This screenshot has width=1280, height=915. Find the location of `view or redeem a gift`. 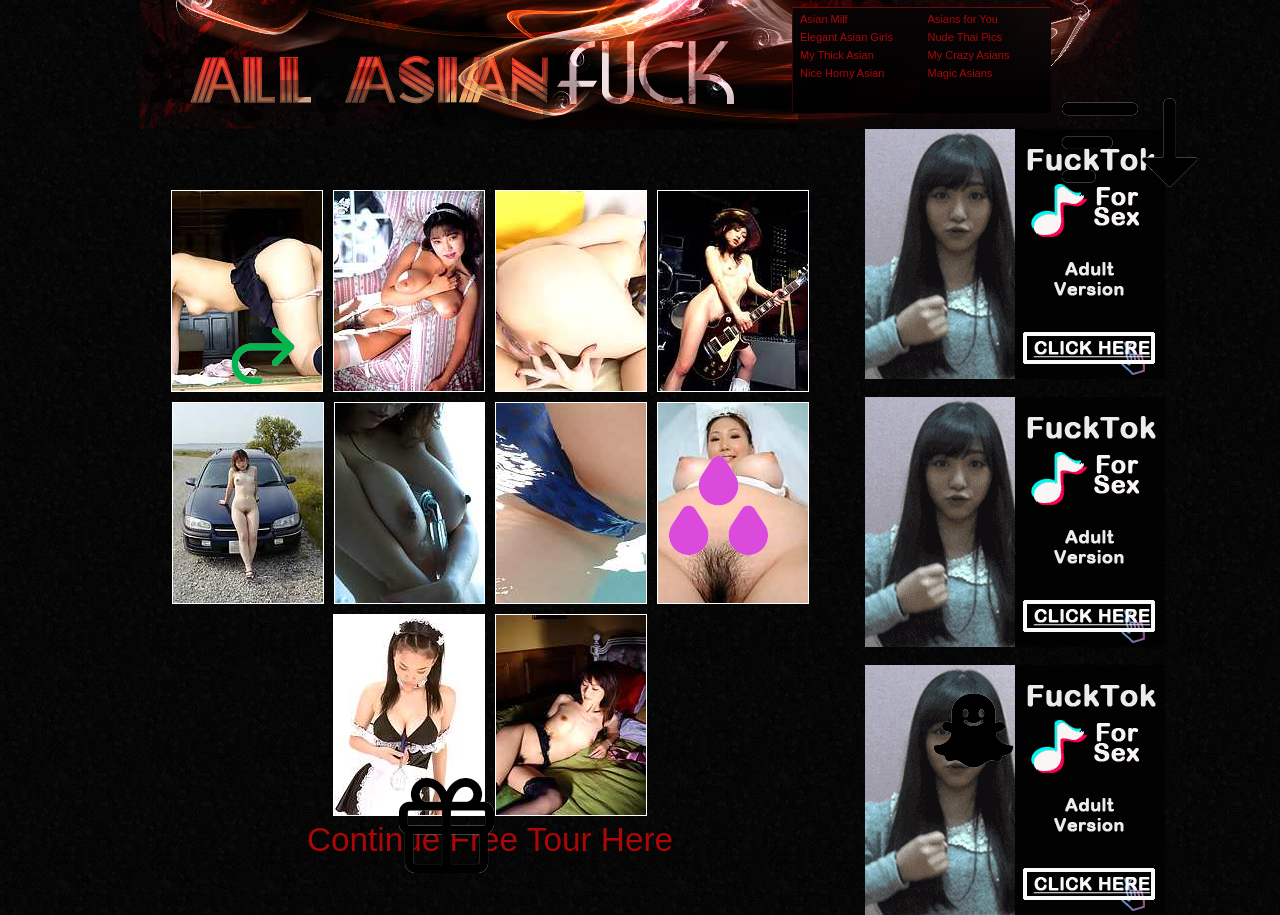

view or redeem a gift is located at coordinates (446, 825).